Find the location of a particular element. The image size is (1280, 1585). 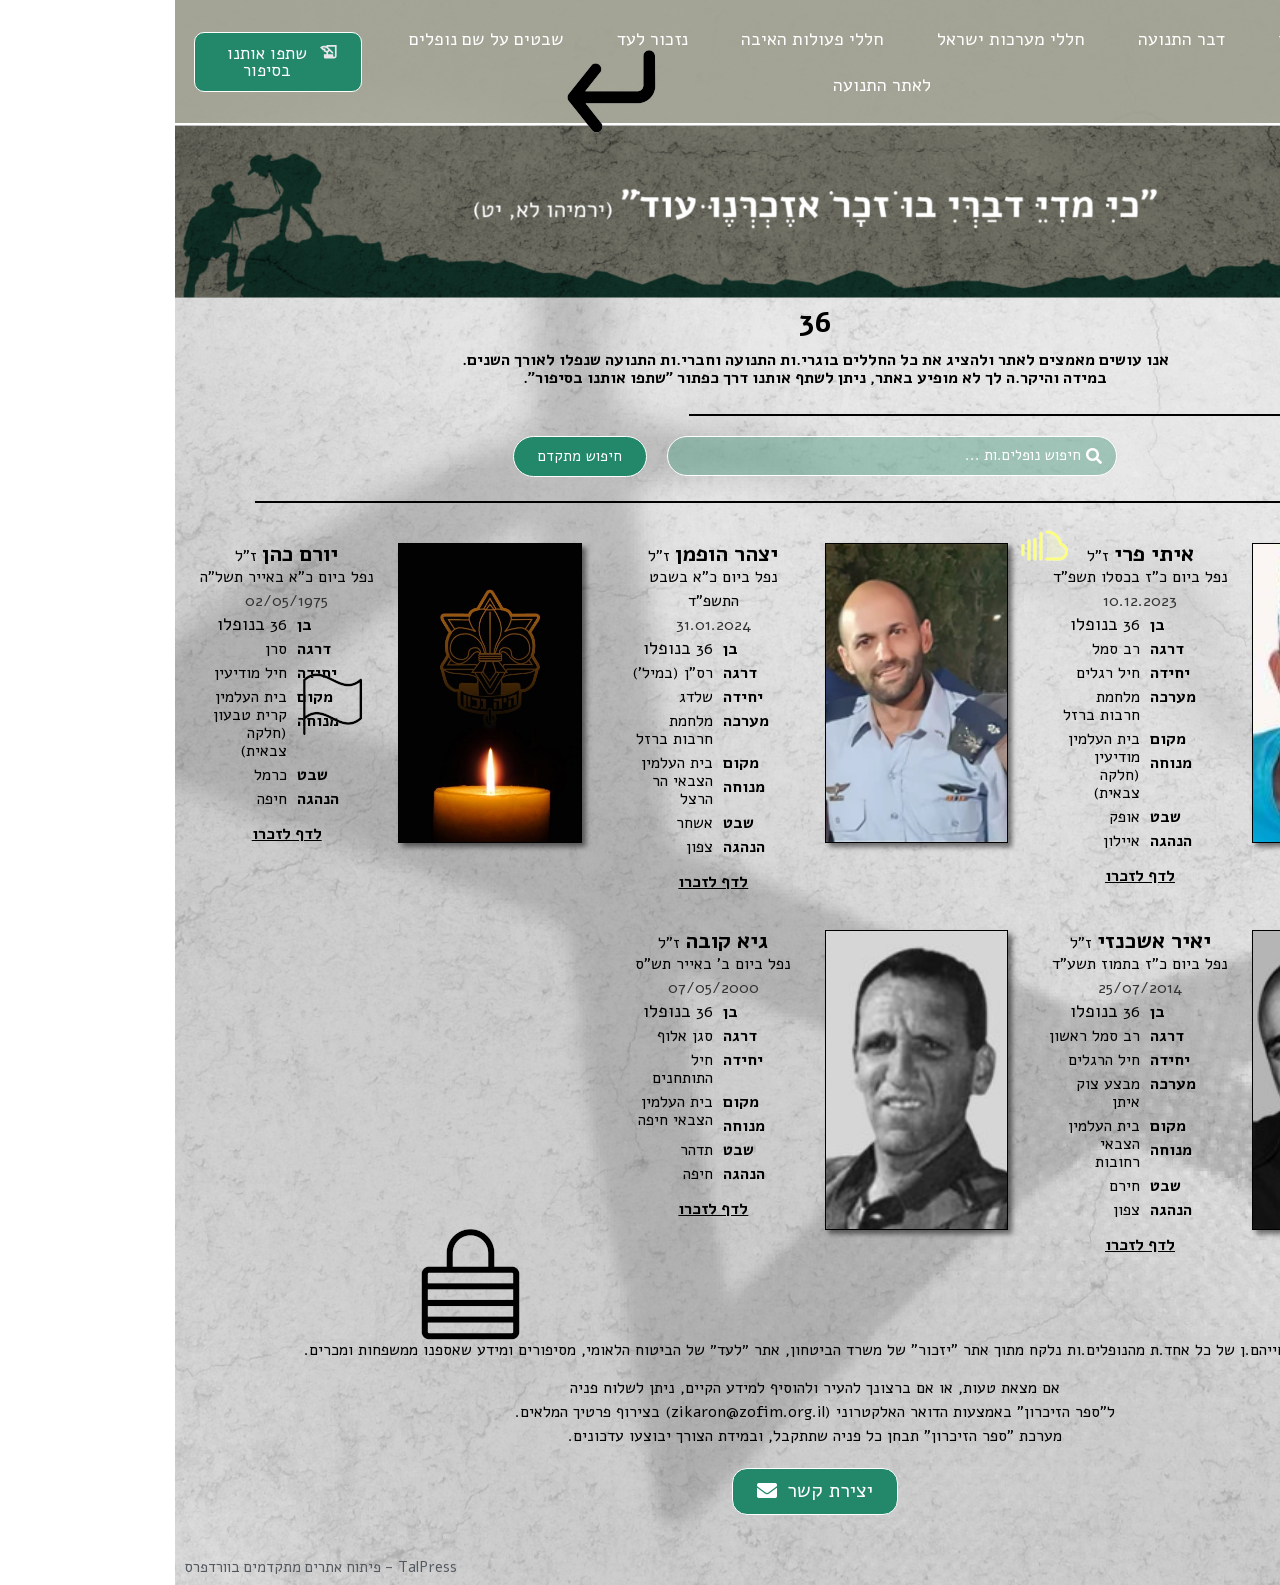

flag or bookmark this item is located at coordinates (330, 703).